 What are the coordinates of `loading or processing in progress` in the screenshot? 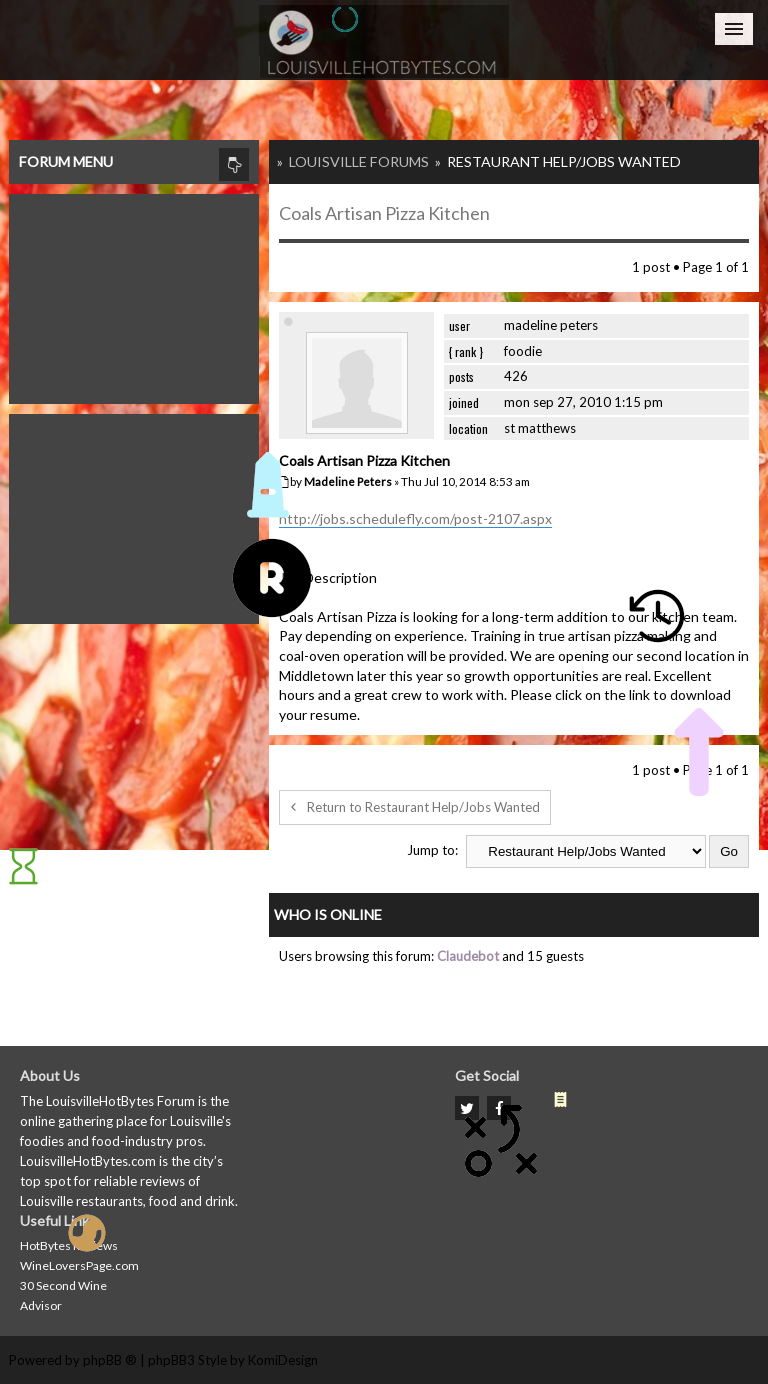 It's located at (345, 19).